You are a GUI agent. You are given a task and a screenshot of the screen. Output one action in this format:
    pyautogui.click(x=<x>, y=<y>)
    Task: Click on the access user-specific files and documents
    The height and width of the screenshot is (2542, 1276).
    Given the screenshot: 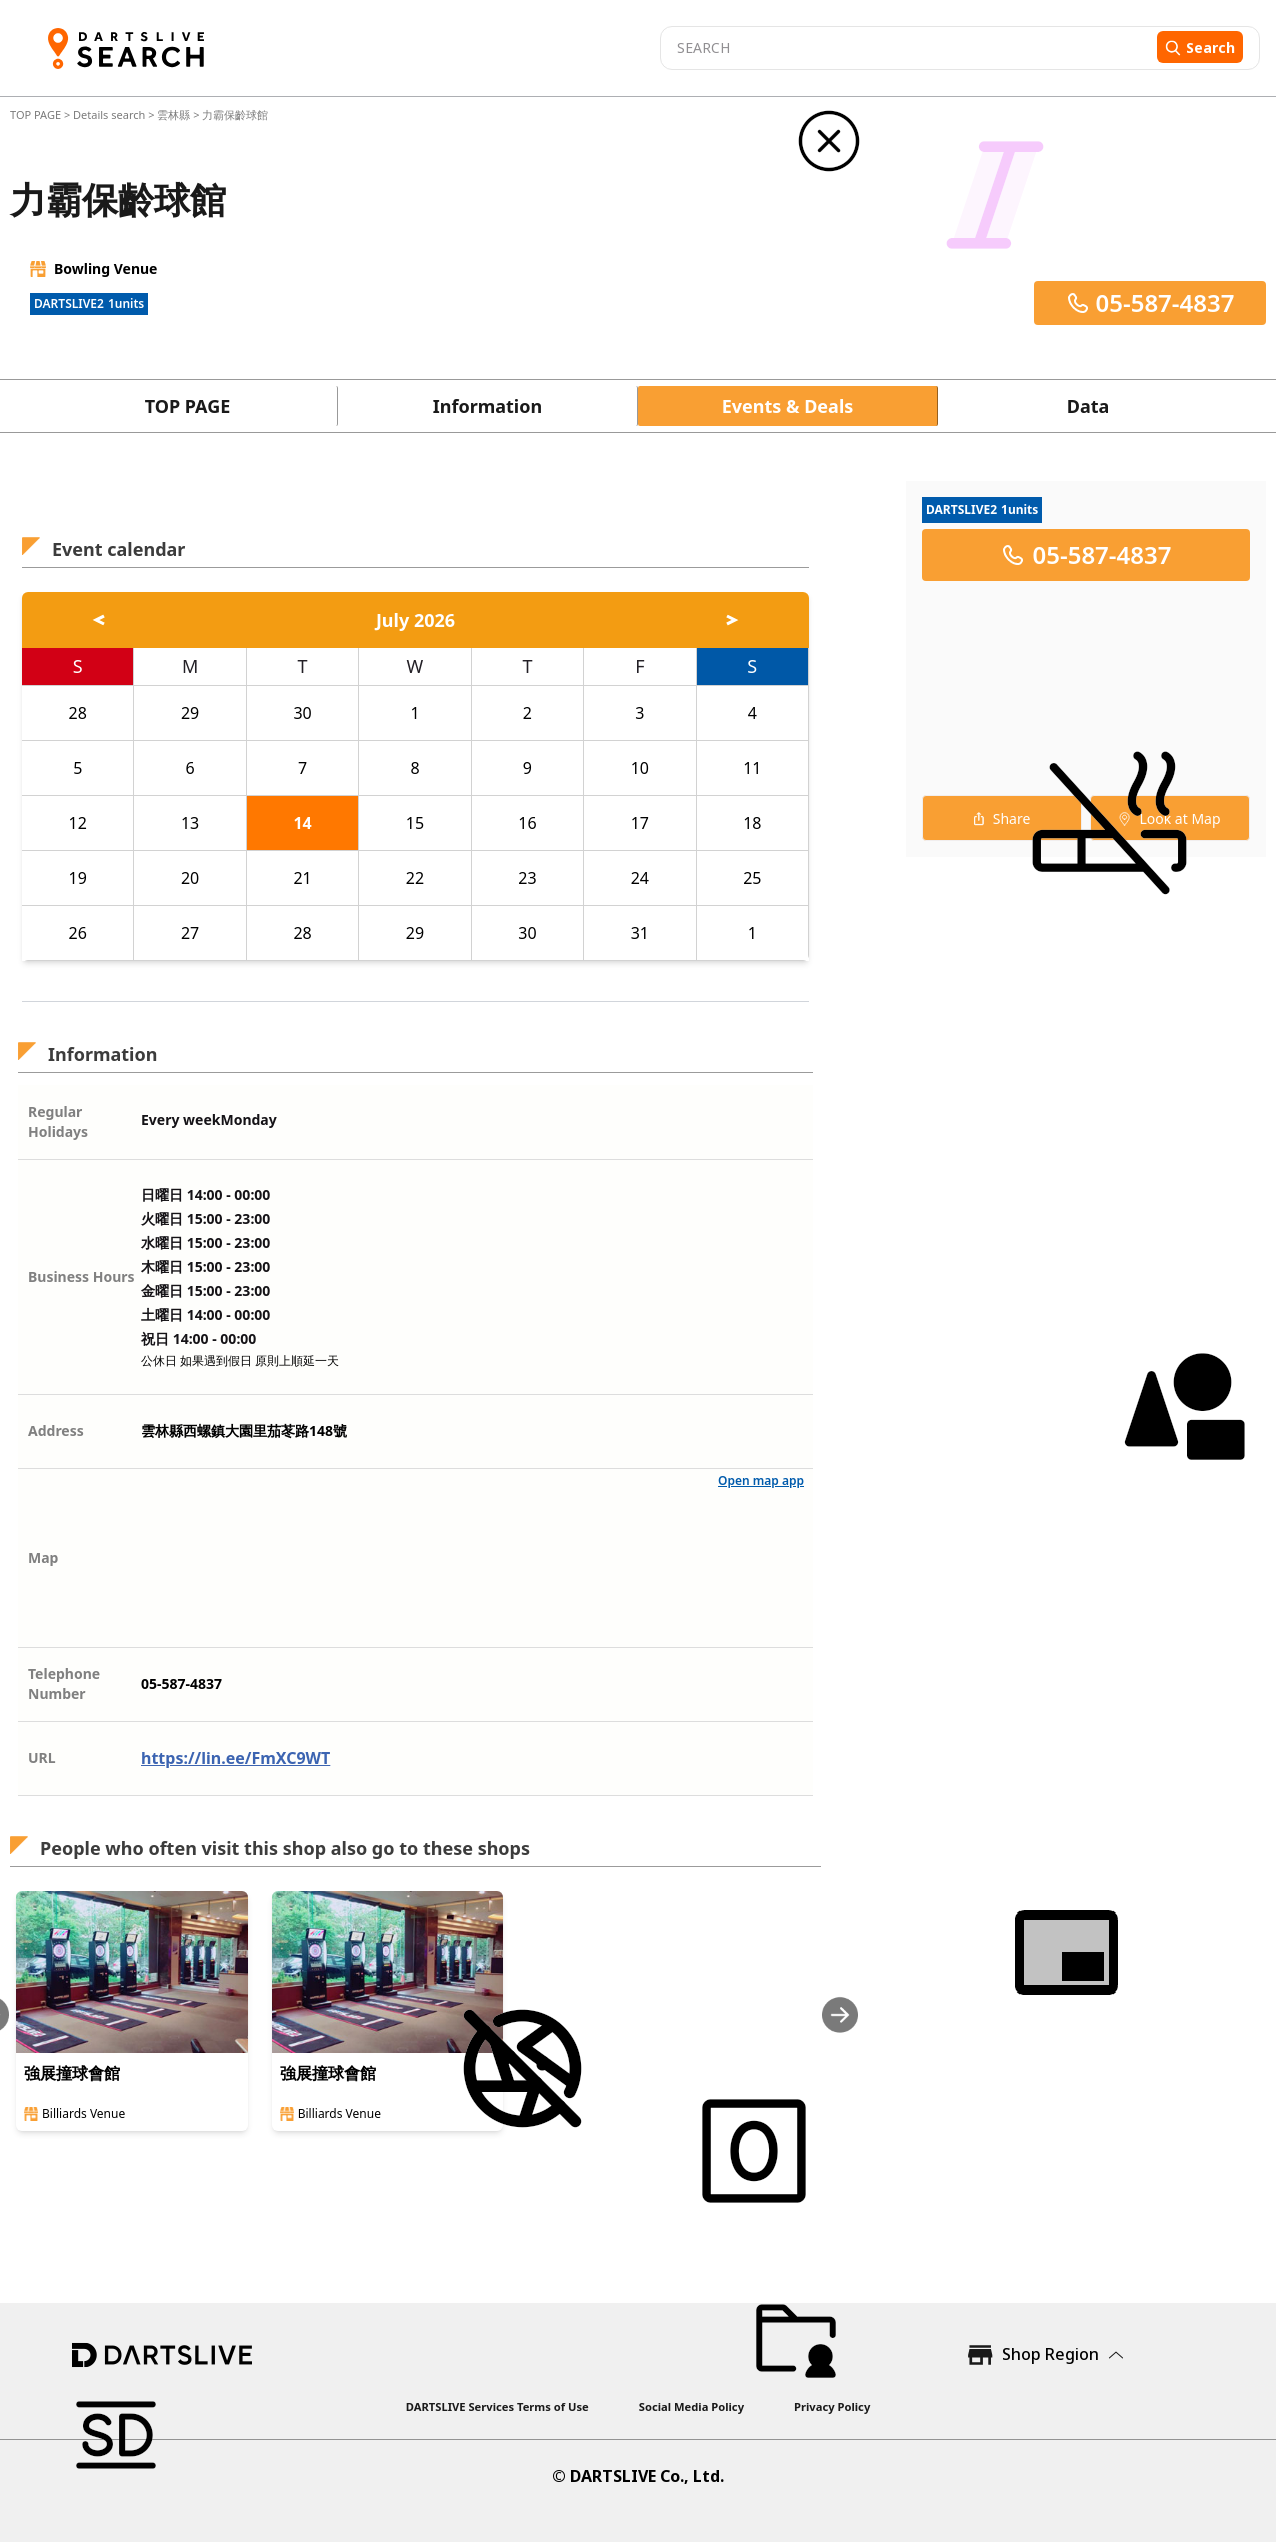 What is the action you would take?
    pyautogui.click(x=796, y=2338)
    